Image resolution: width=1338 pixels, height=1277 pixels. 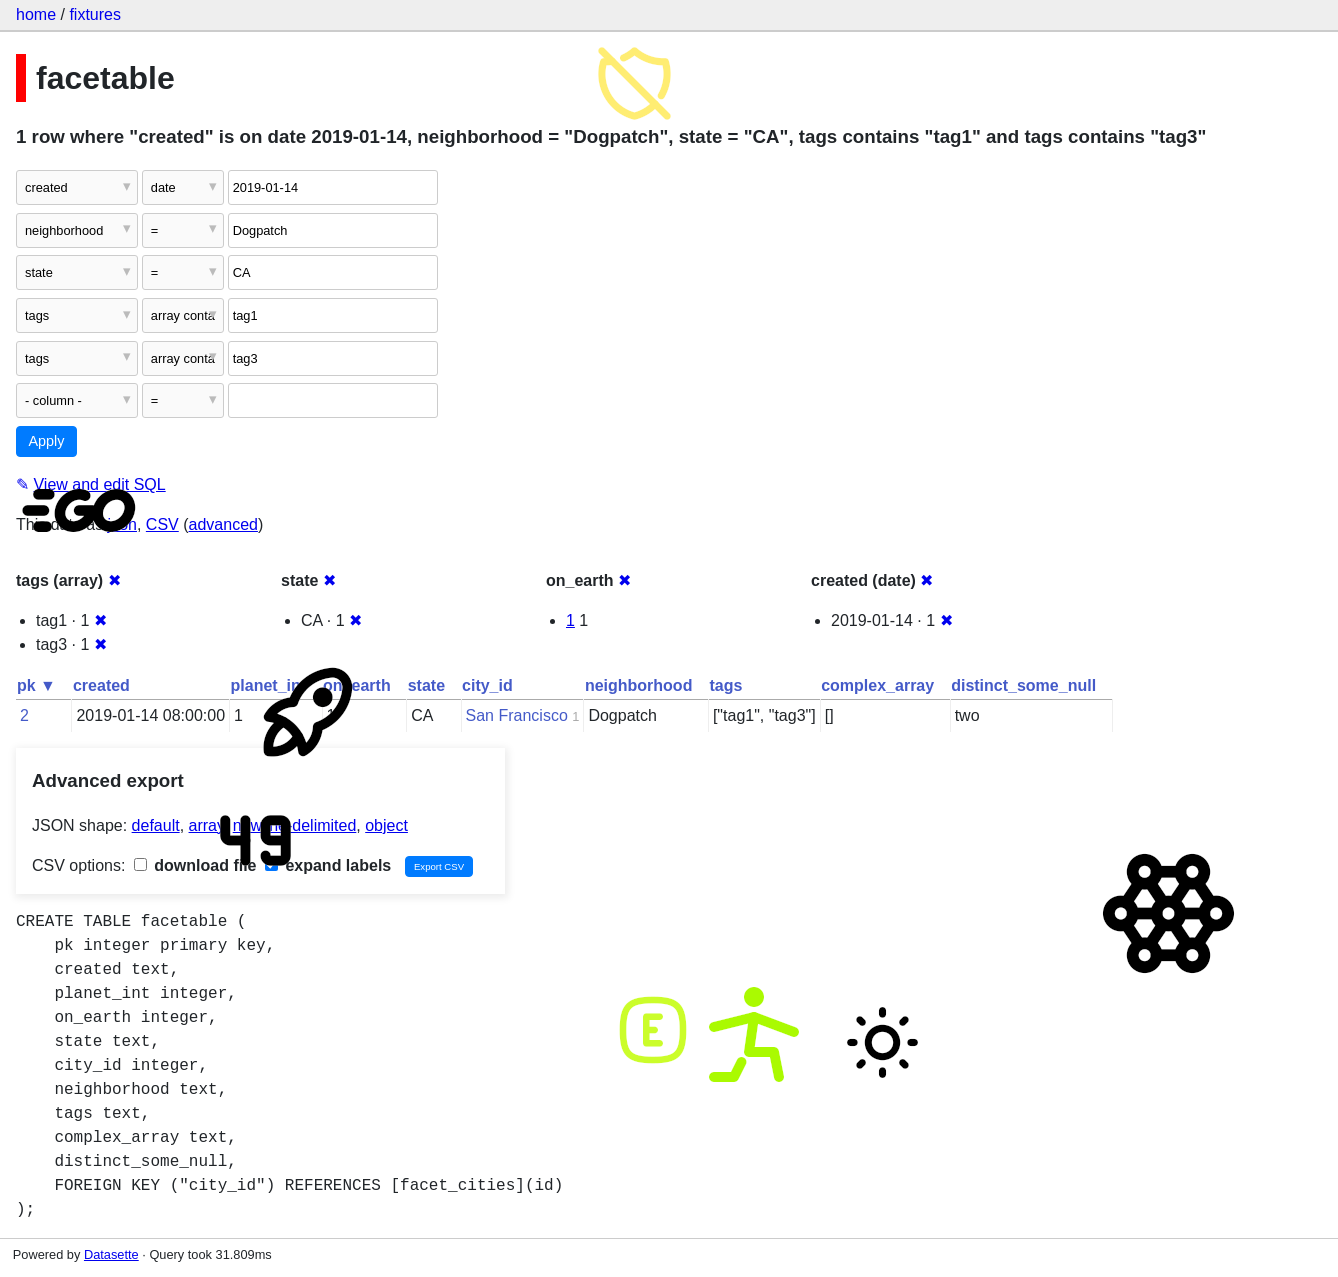 What do you see at coordinates (653, 1030) in the screenshot?
I see `indicates an item starting with the letter E` at bounding box center [653, 1030].